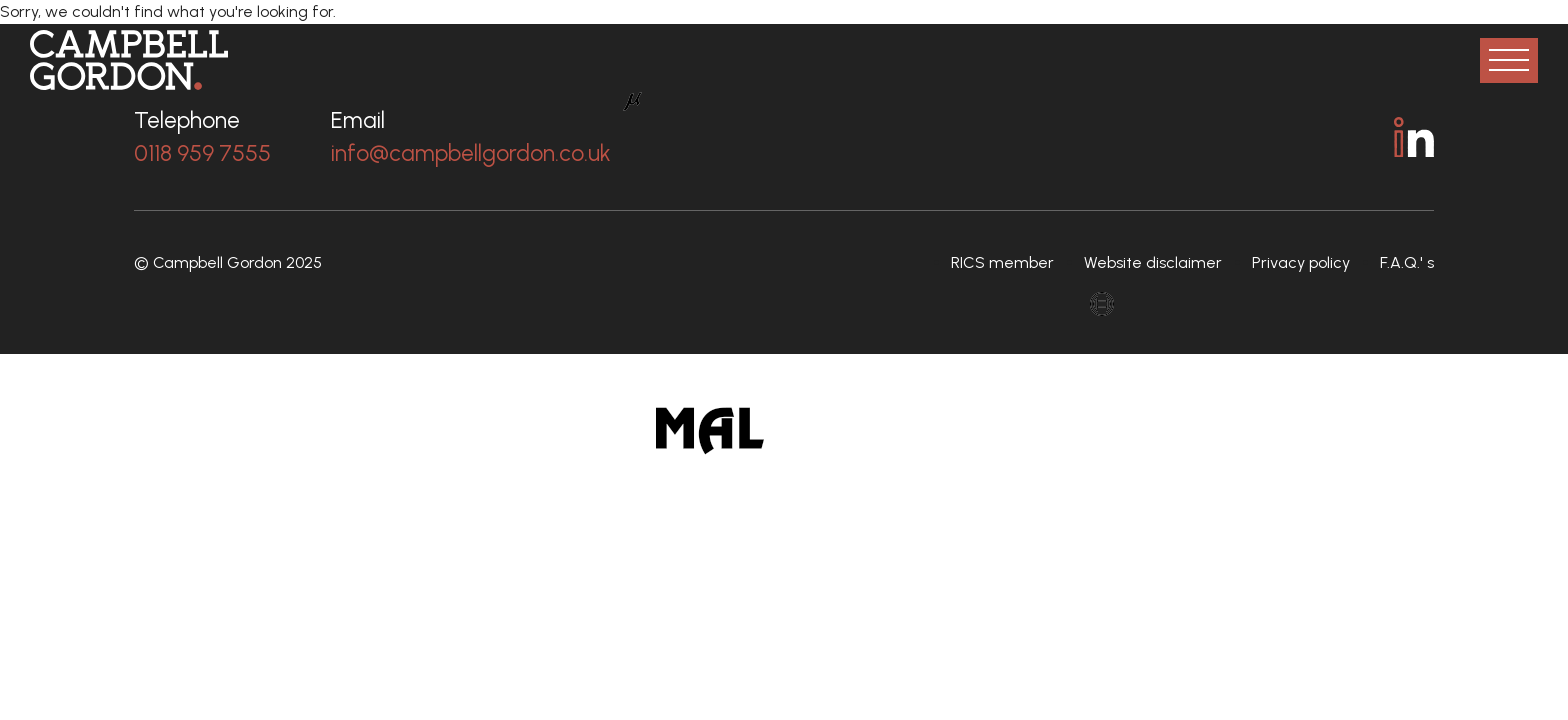 The width and height of the screenshot is (1568, 720). Describe the element at coordinates (1102, 304) in the screenshot. I see `bosch brand or product identifier` at that location.